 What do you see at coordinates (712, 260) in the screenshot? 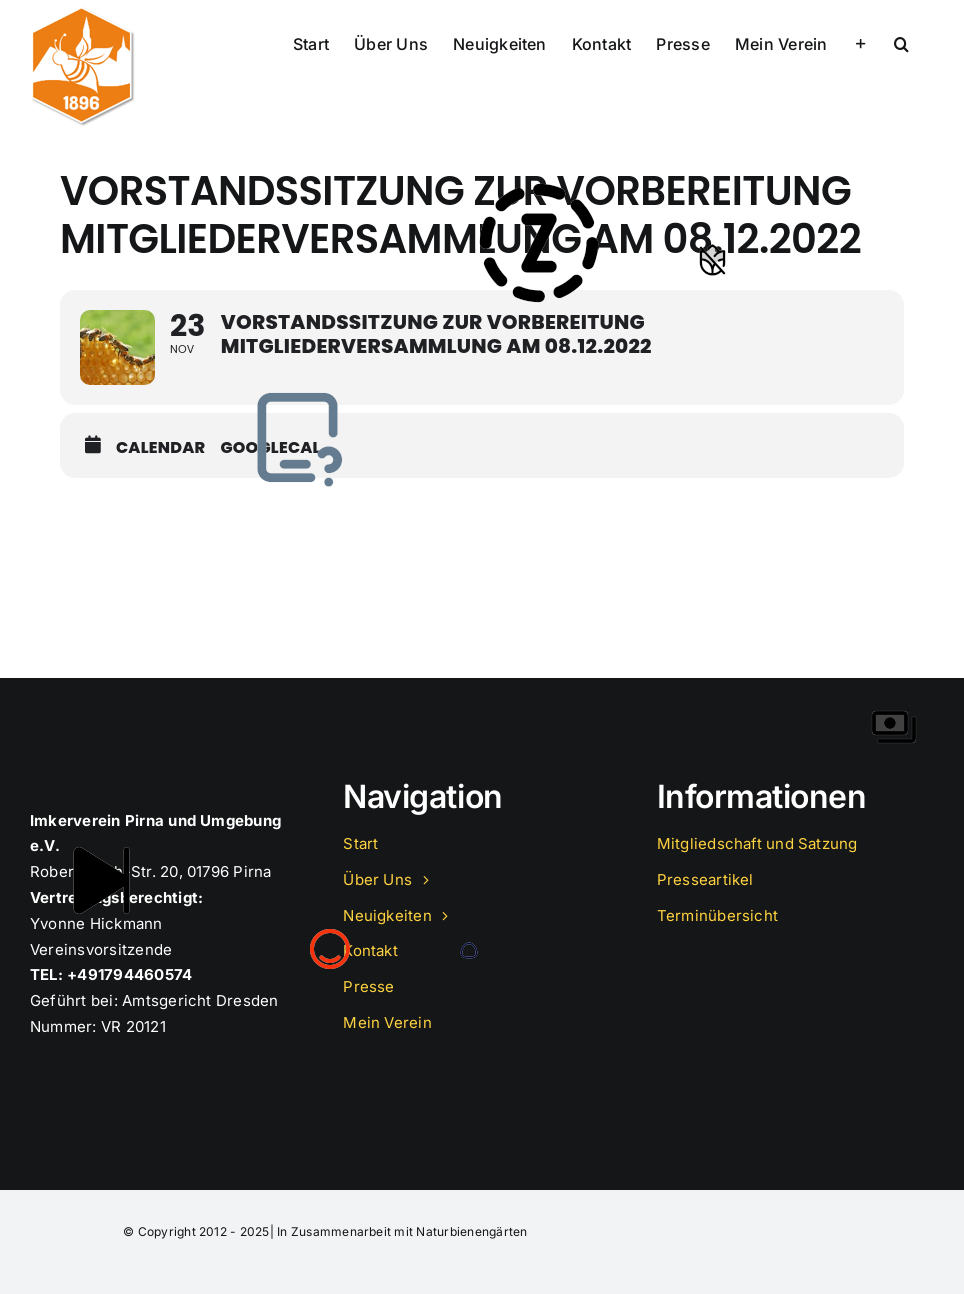
I see `indicates gluten-free or grain-free option` at bounding box center [712, 260].